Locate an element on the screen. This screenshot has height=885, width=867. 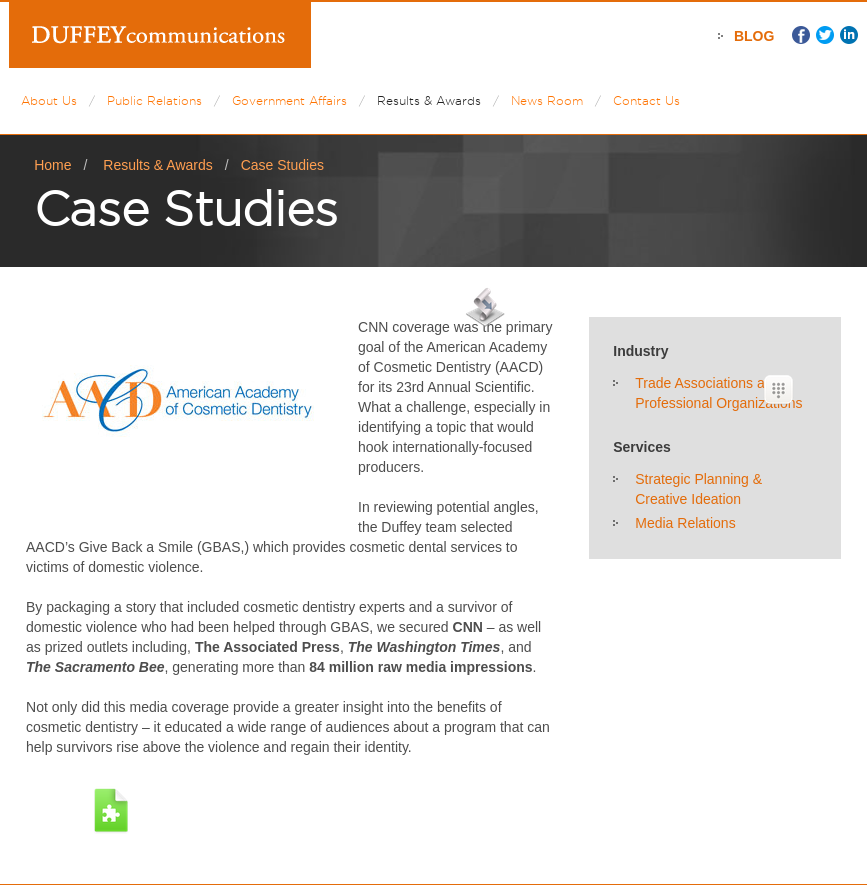
a browser or app extension file is located at coordinates (155, 811).